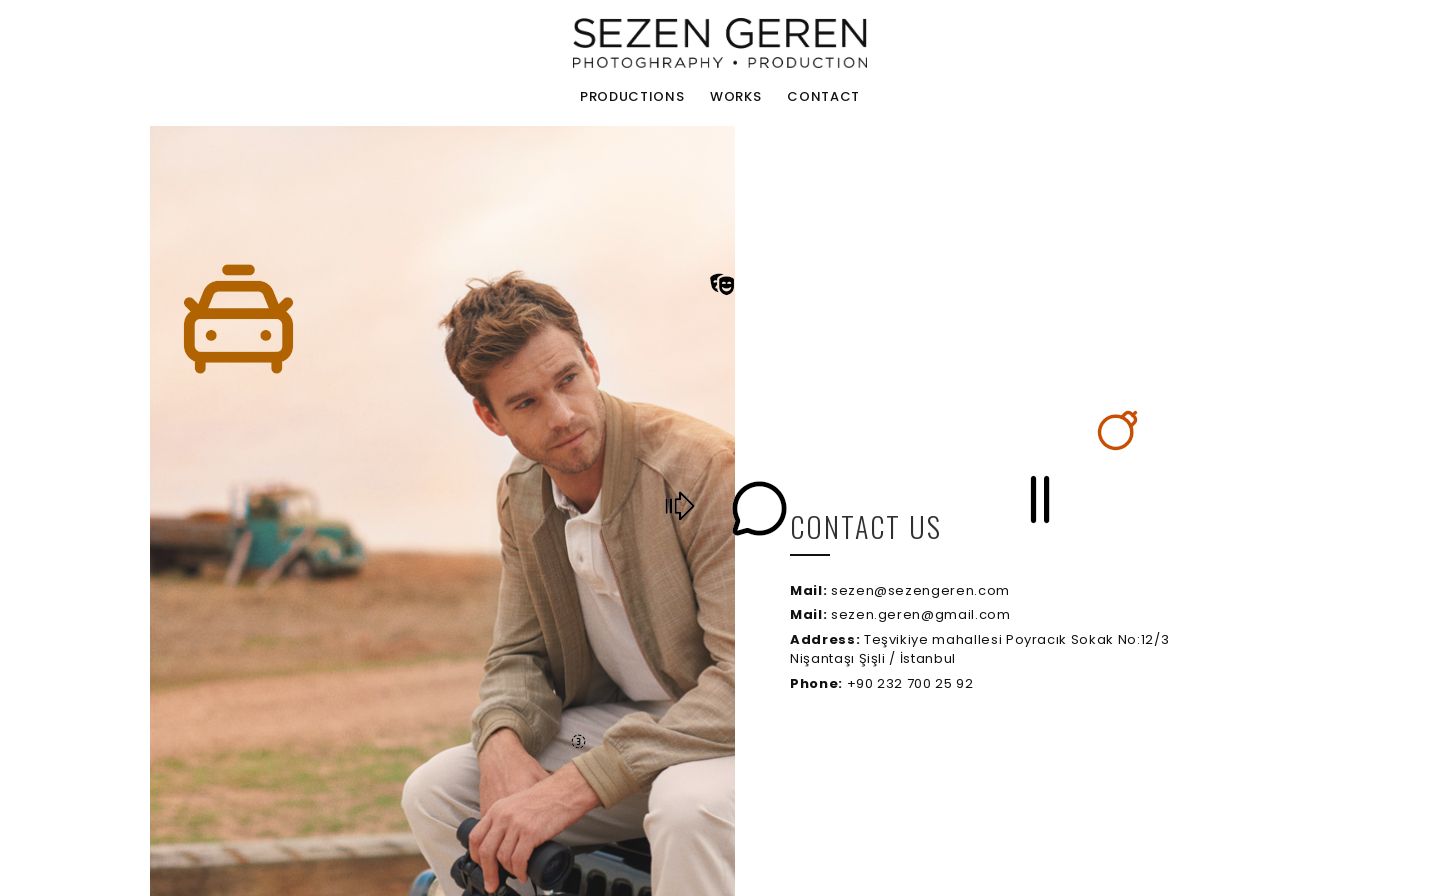  What do you see at coordinates (722, 284) in the screenshot?
I see `access theater or entertainment options` at bounding box center [722, 284].